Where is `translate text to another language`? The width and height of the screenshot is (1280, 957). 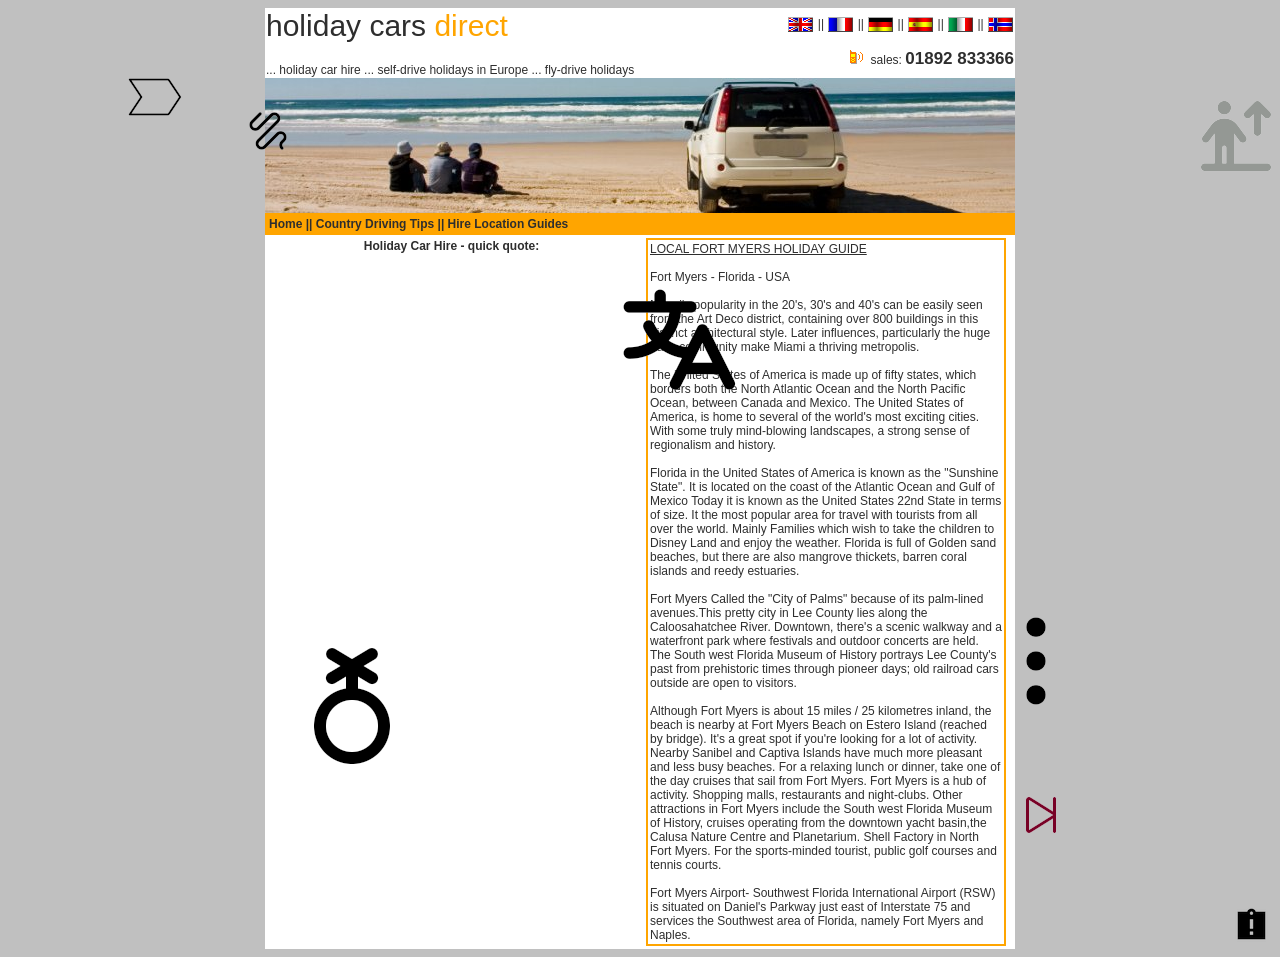
translate text to another language is located at coordinates (675, 341).